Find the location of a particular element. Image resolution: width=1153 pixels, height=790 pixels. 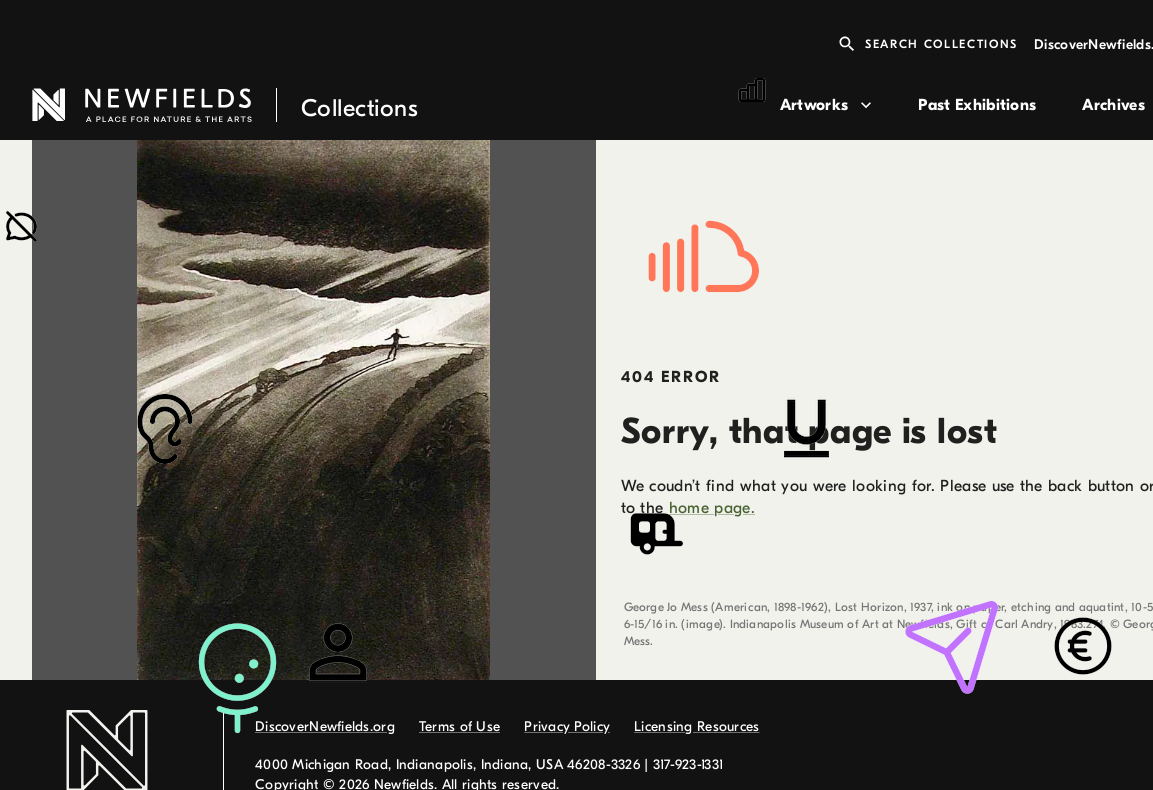

view your profile is located at coordinates (338, 652).